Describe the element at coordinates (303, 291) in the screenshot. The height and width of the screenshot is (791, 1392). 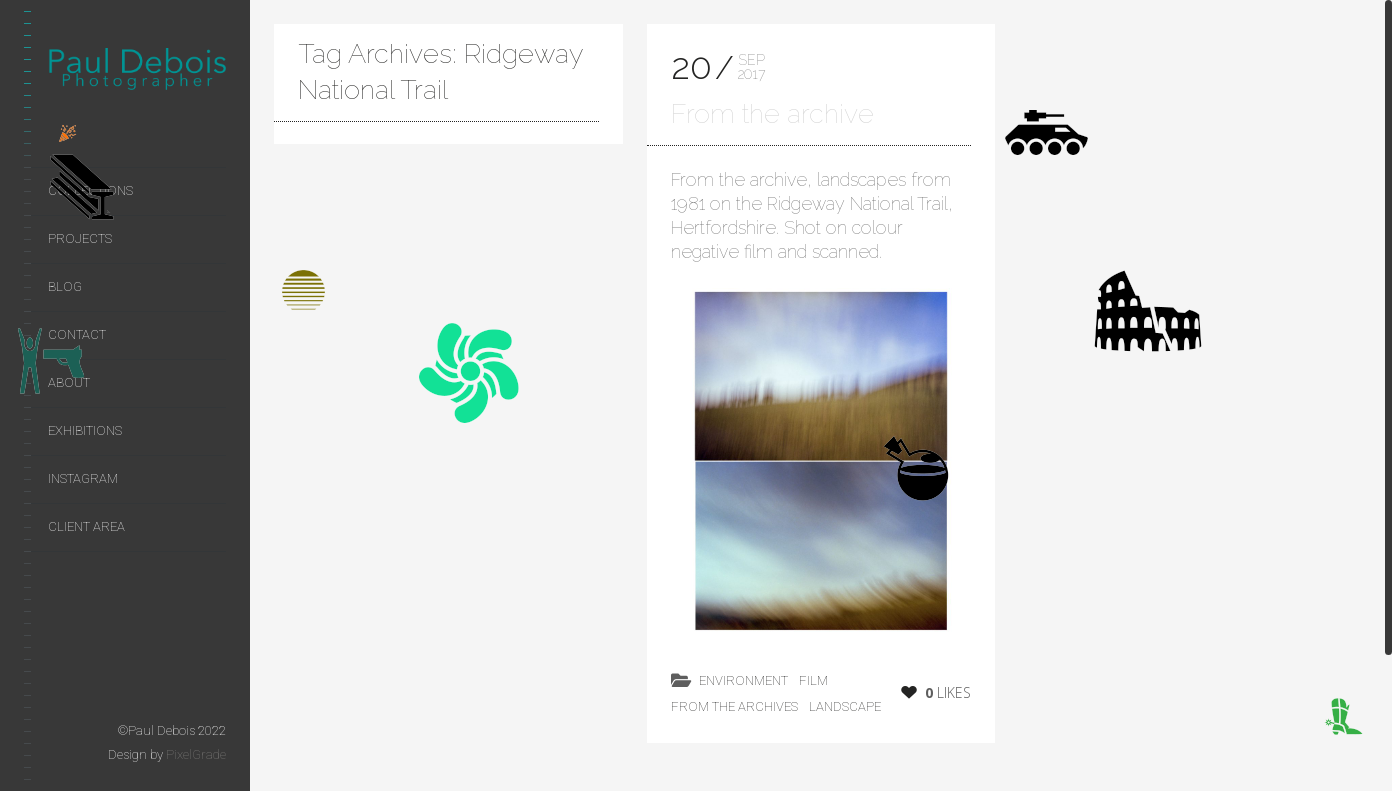
I see `retro or synthwave style sun decoration` at that location.